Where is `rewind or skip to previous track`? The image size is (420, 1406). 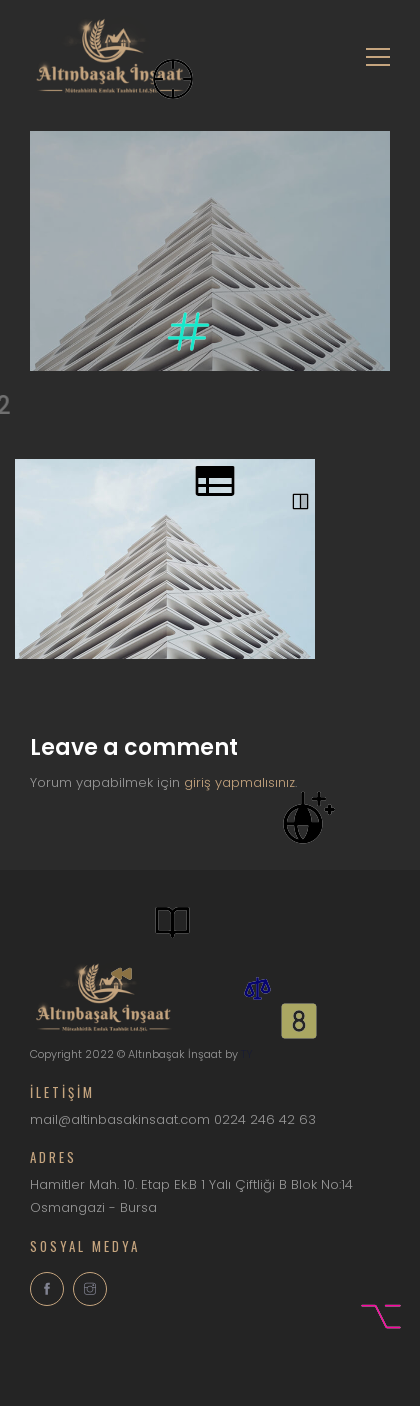 rewind or skip to previous track is located at coordinates (122, 973).